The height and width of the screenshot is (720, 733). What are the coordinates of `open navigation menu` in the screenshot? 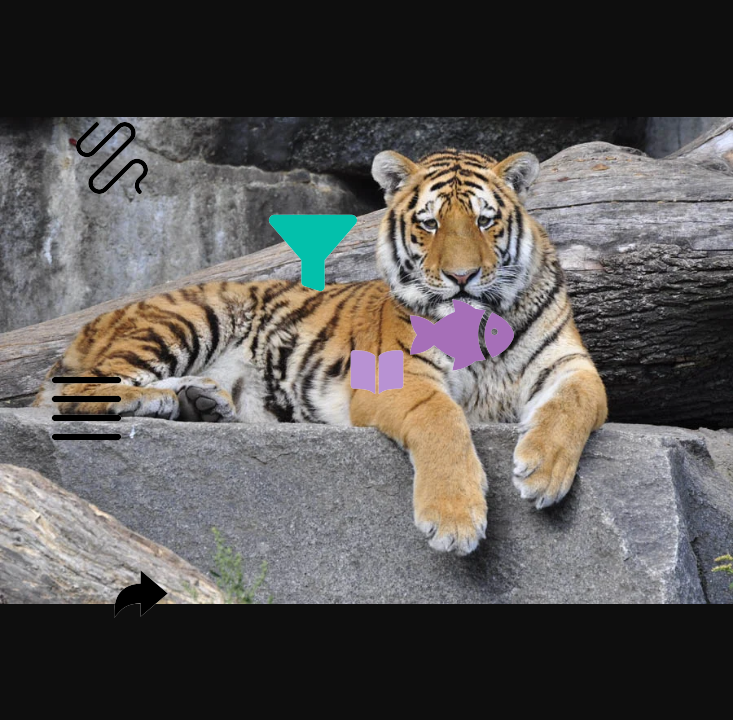 It's located at (86, 408).